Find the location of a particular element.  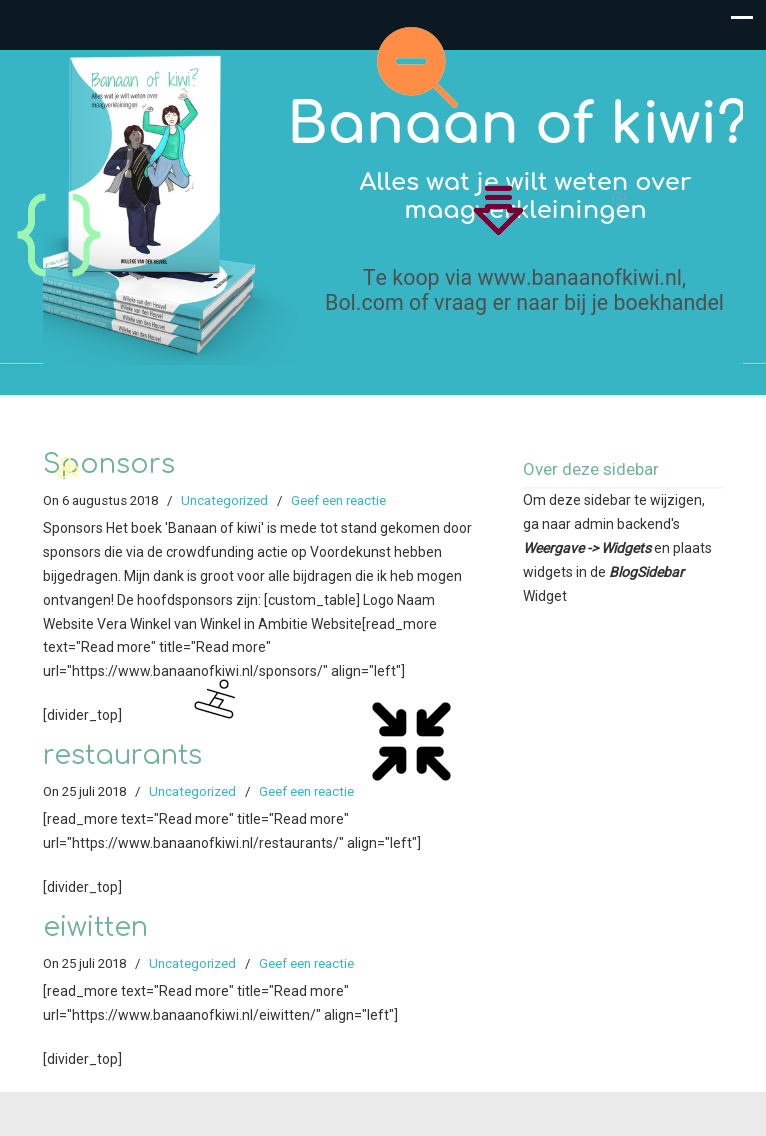

download file or content is located at coordinates (498, 208).